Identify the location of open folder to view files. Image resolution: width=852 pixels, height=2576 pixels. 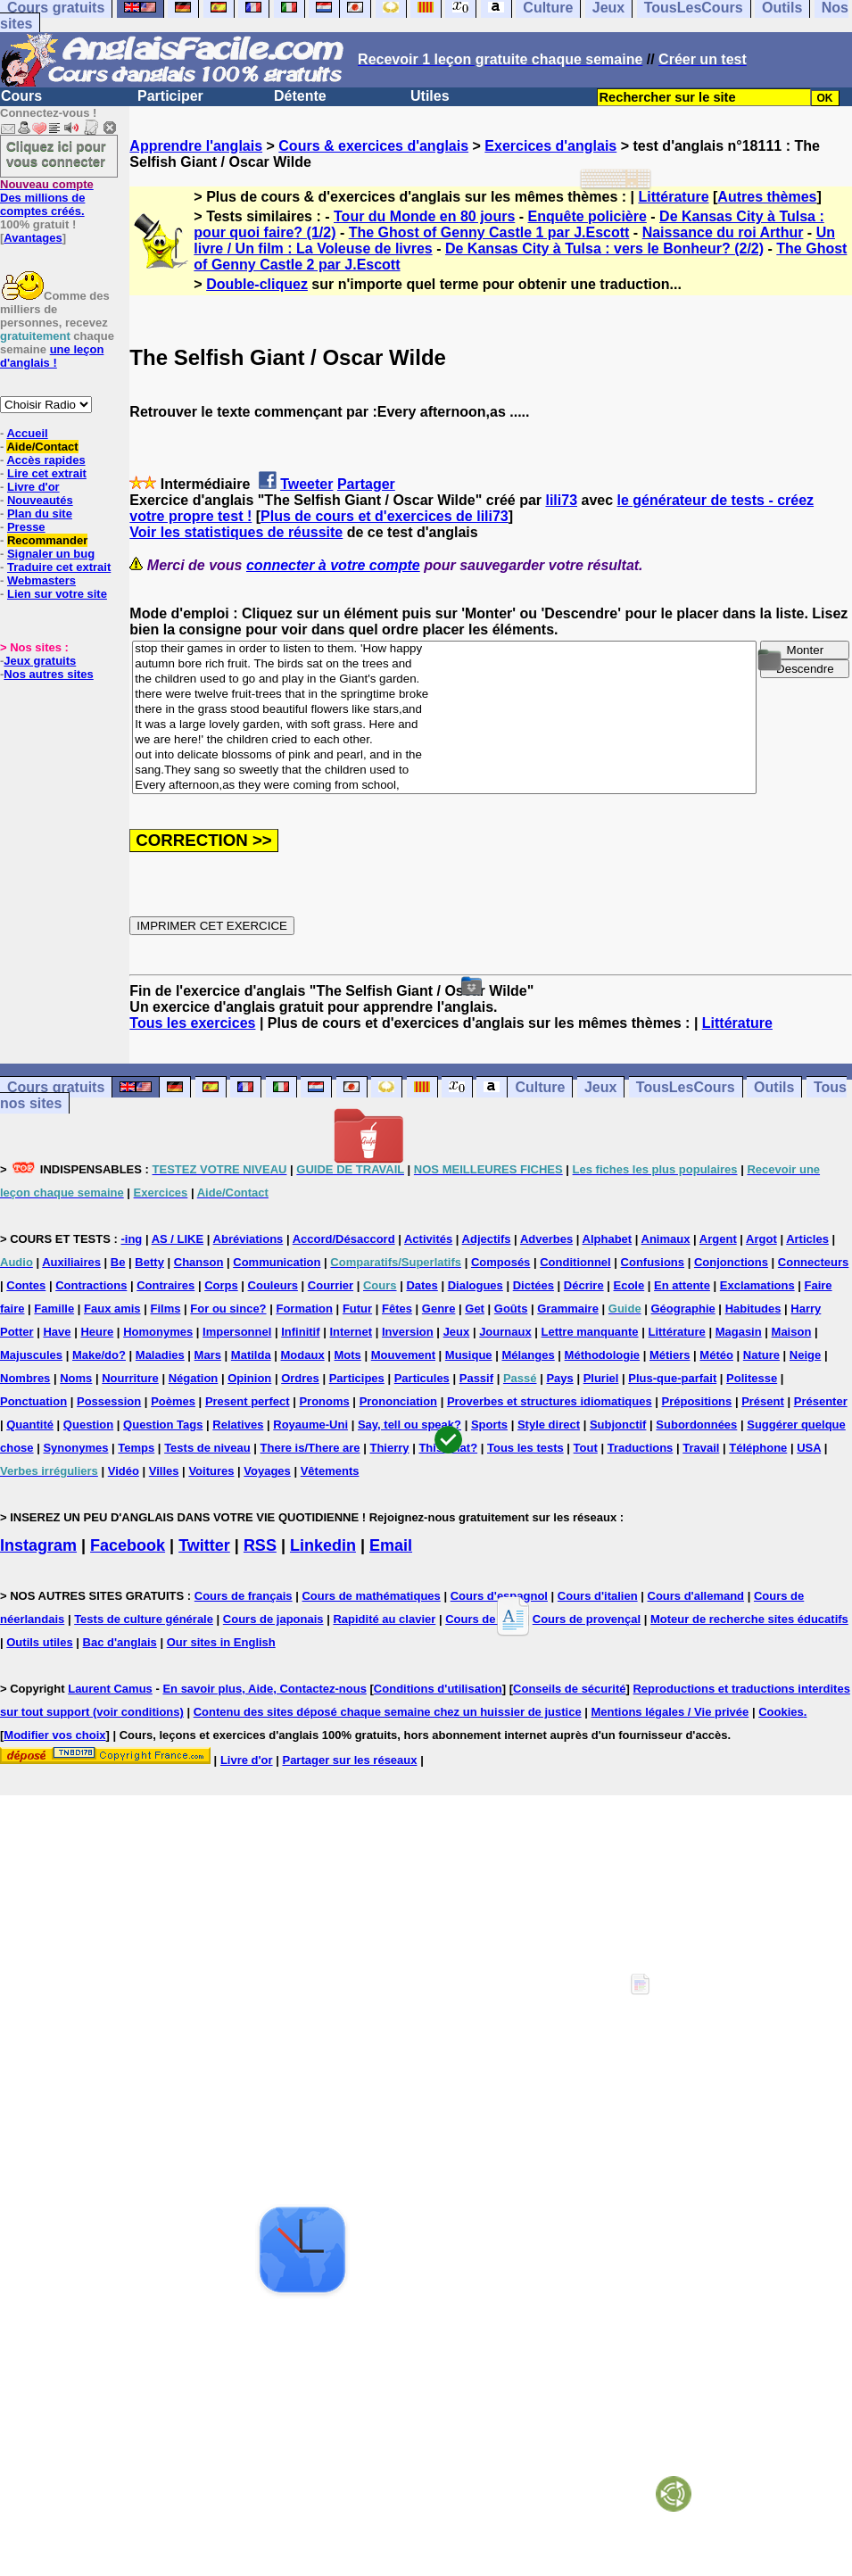
(769, 659).